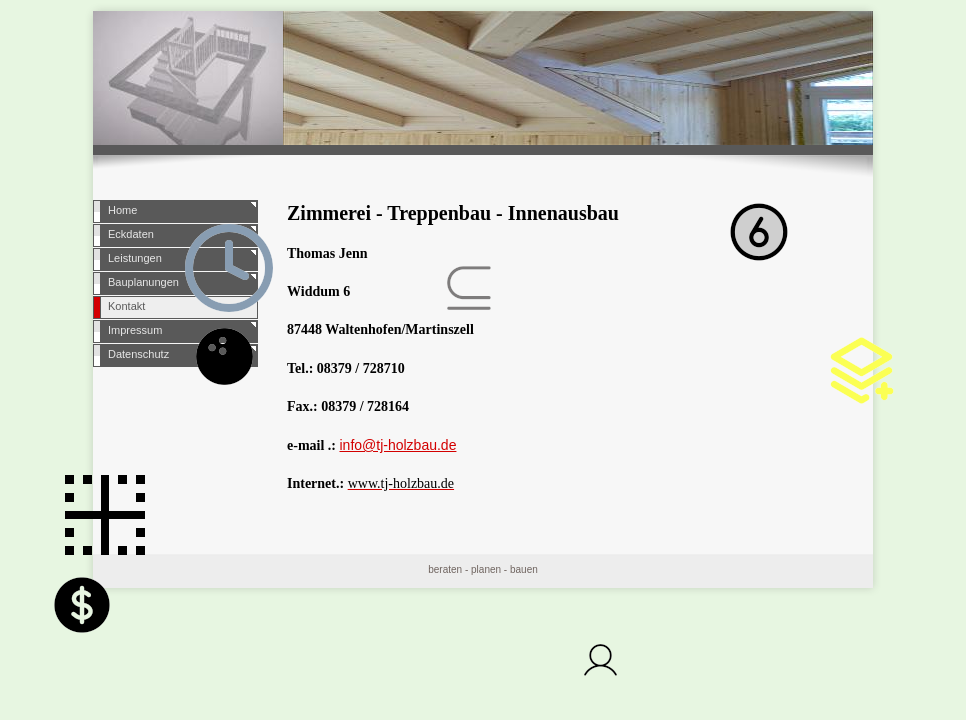 The height and width of the screenshot is (720, 966). Describe the element at coordinates (224, 356) in the screenshot. I see `access bowling or sports games` at that location.